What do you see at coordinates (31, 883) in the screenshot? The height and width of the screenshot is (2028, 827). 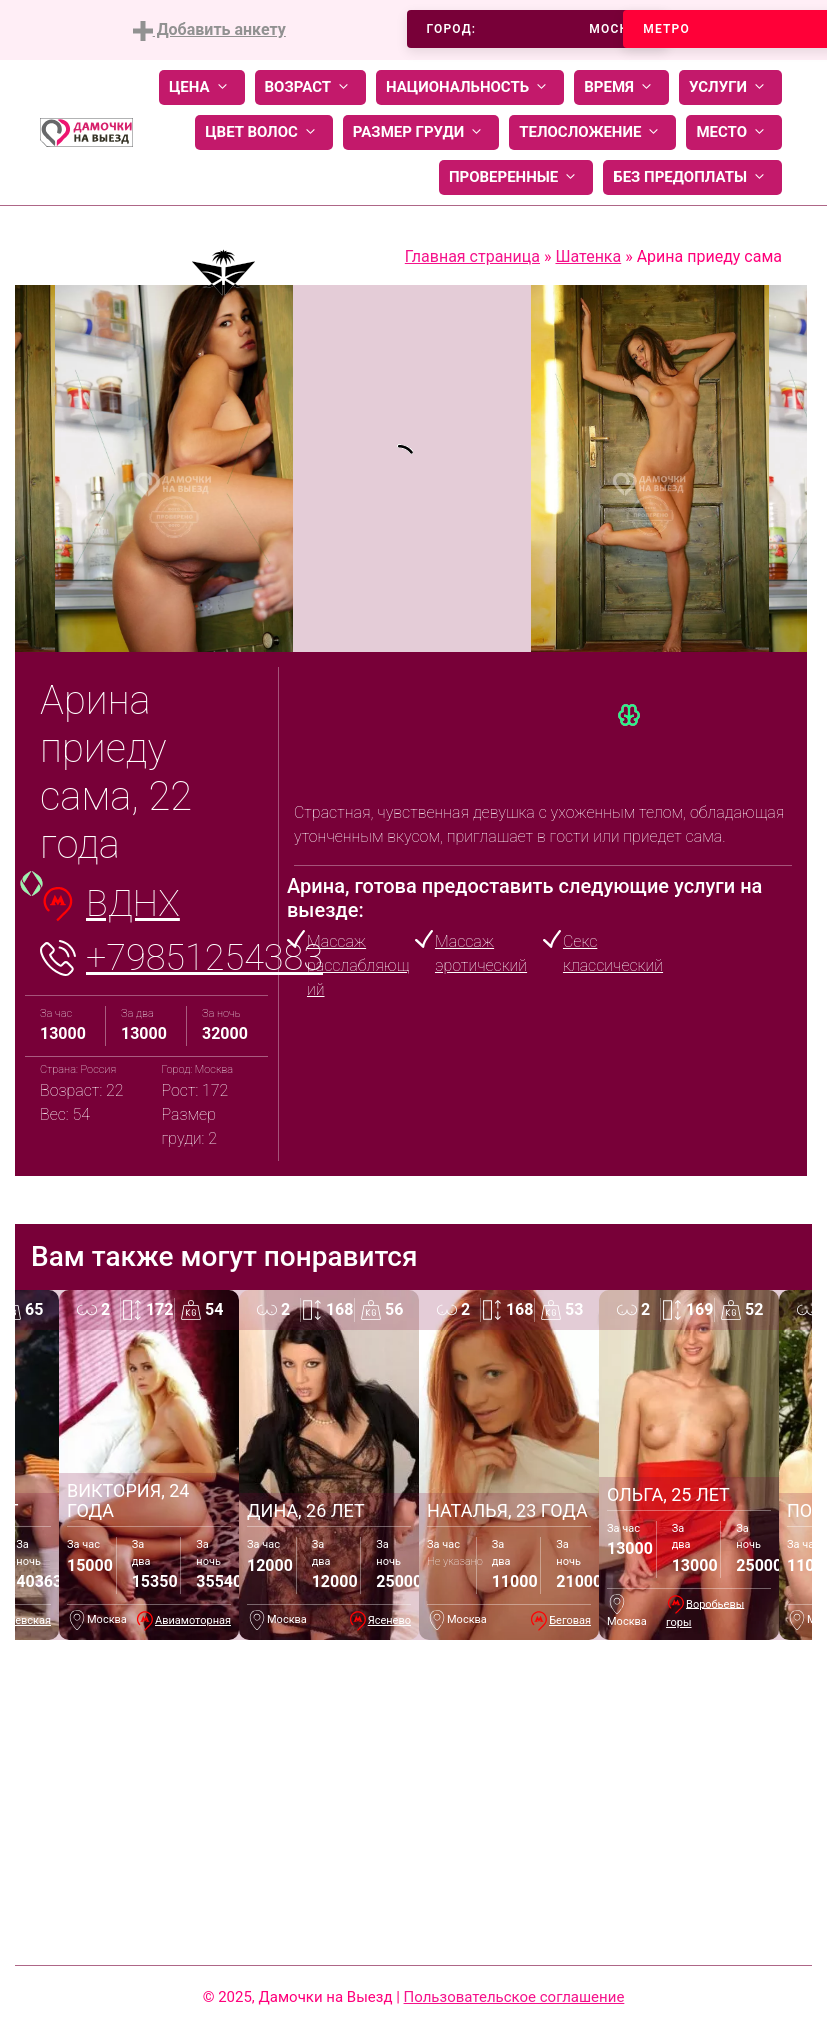 I see `ethereum name service (ENS) logo` at bounding box center [31, 883].